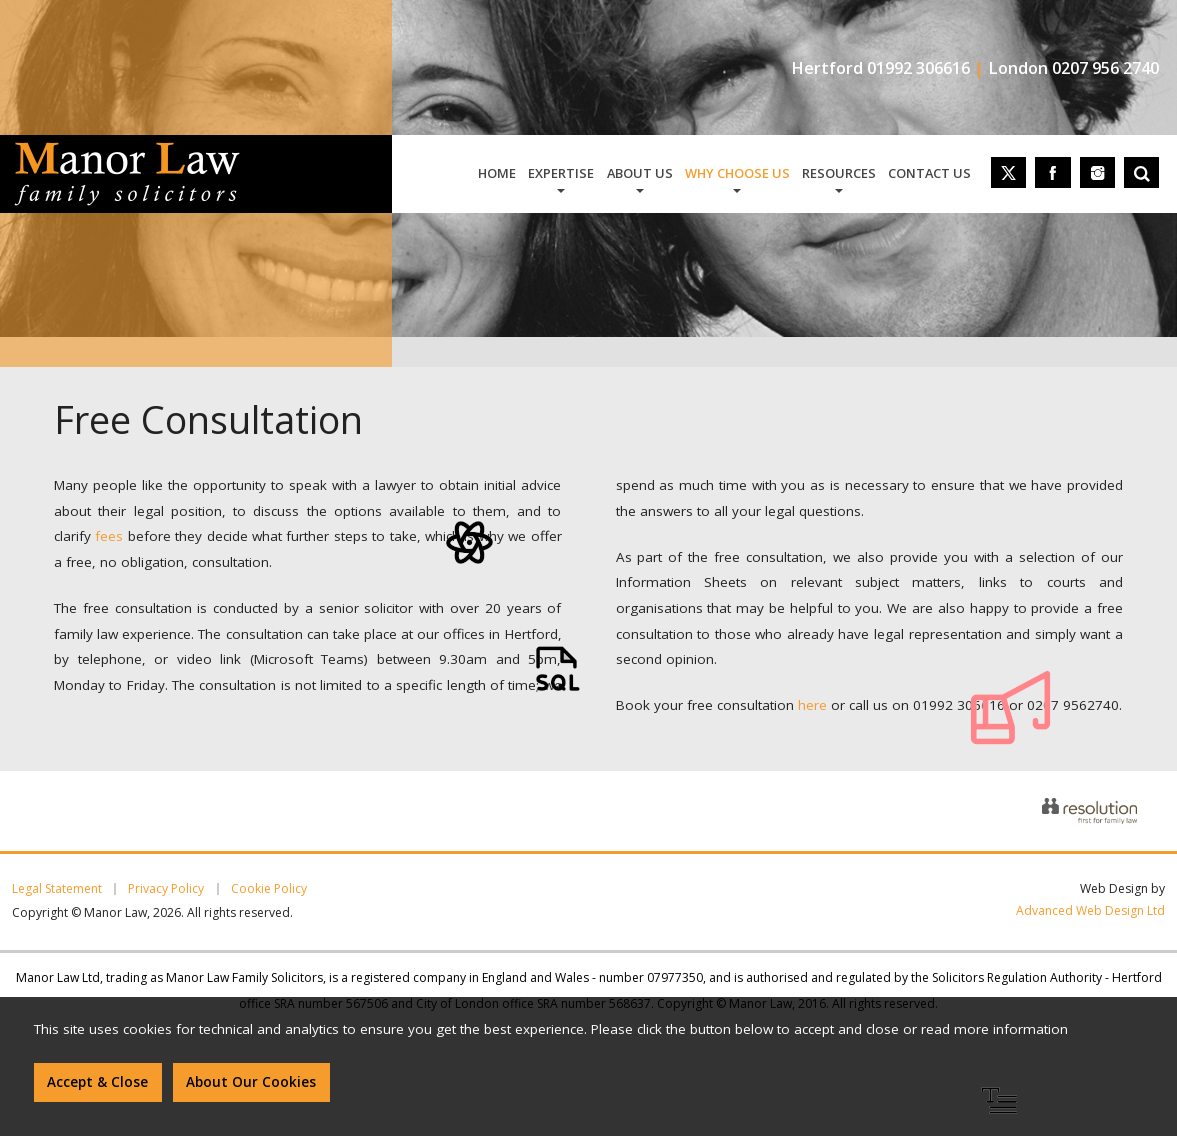 This screenshot has width=1177, height=1136. Describe the element at coordinates (469, 542) in the screenshot. I see `react native framework logo` at that location.